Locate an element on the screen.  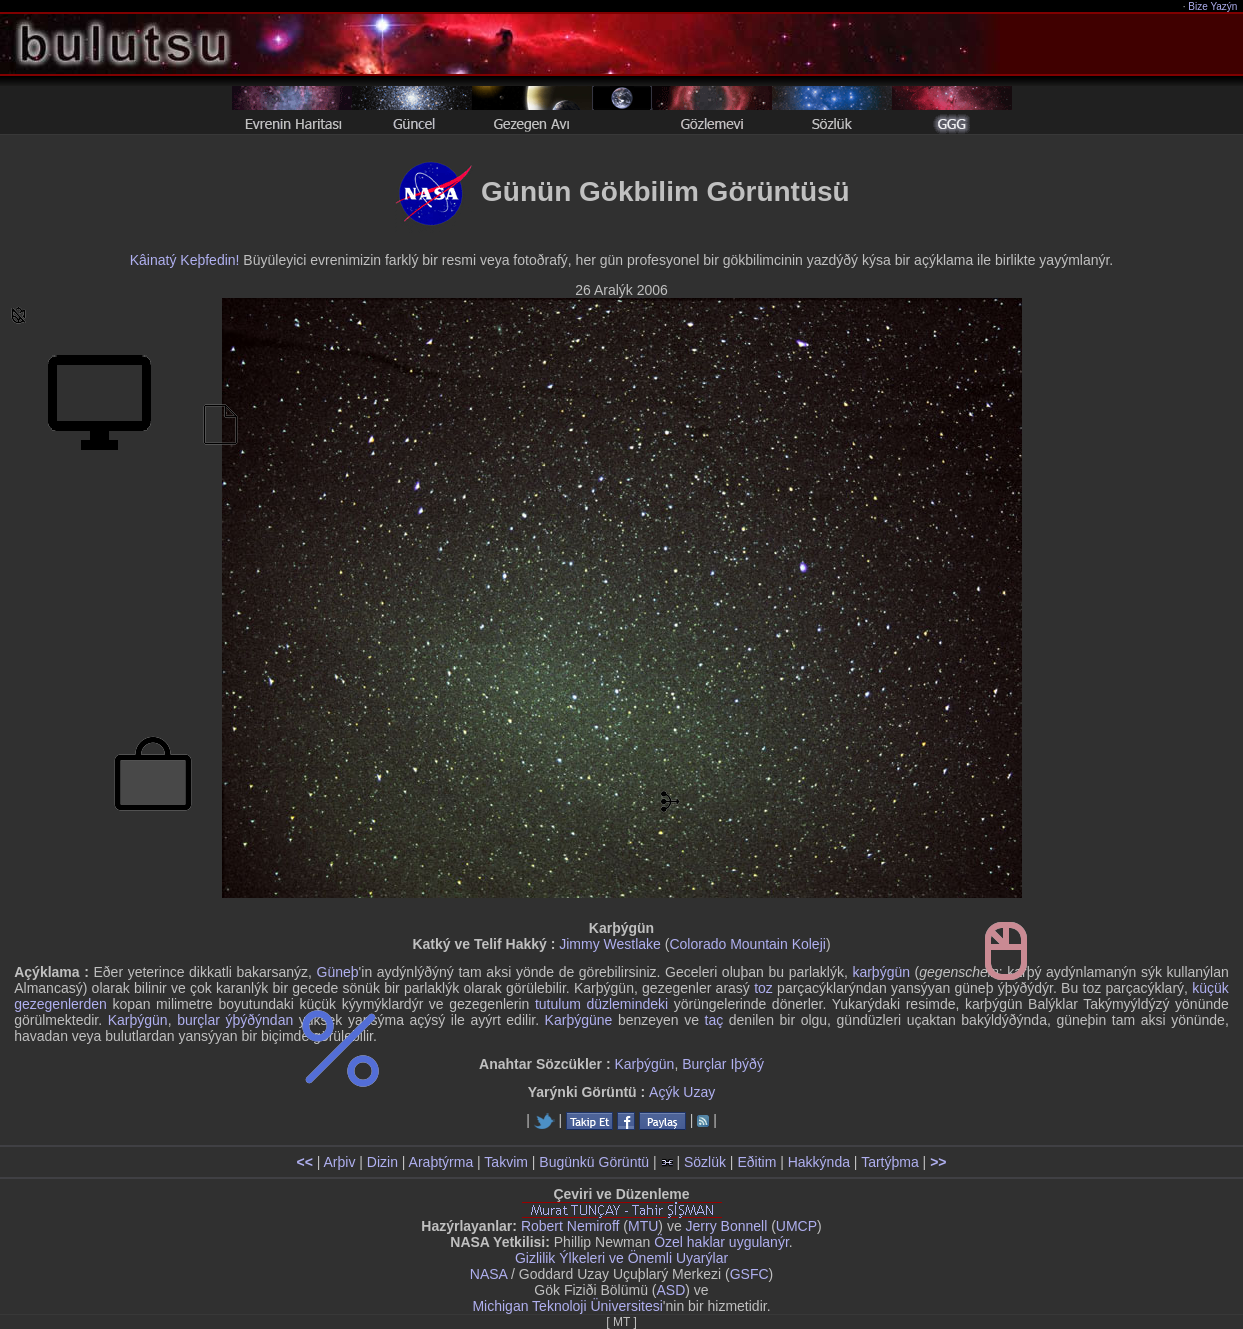
view your shopping bag is located at coordinates (153, 778).